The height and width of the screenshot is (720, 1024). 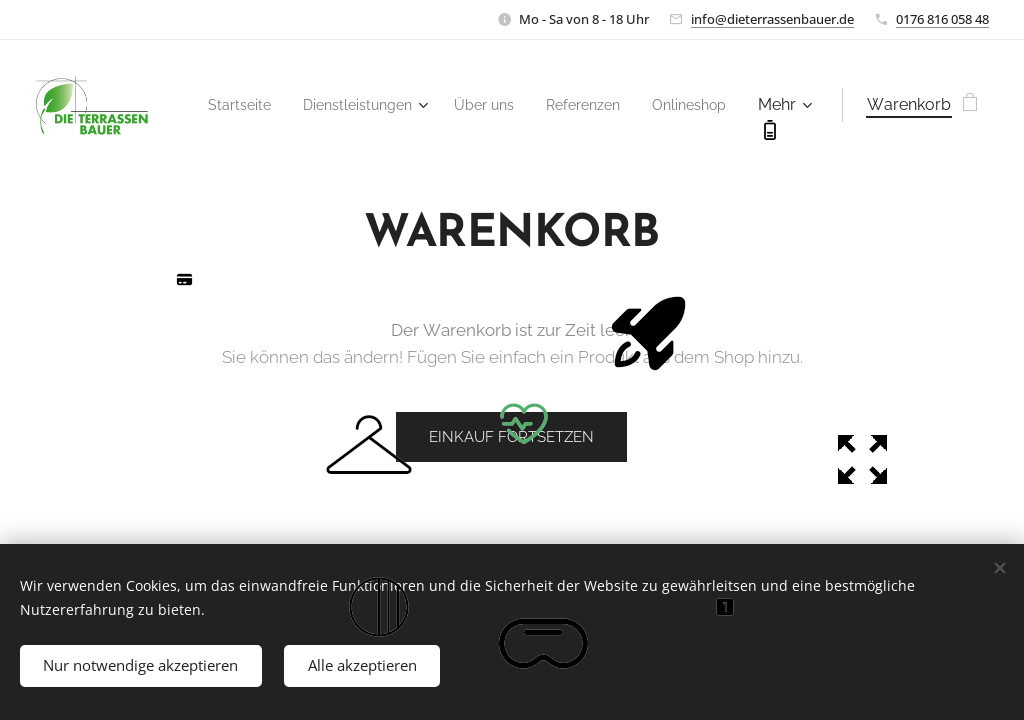 I want to click on indicates medium battery level, so click(x=770, y=130).